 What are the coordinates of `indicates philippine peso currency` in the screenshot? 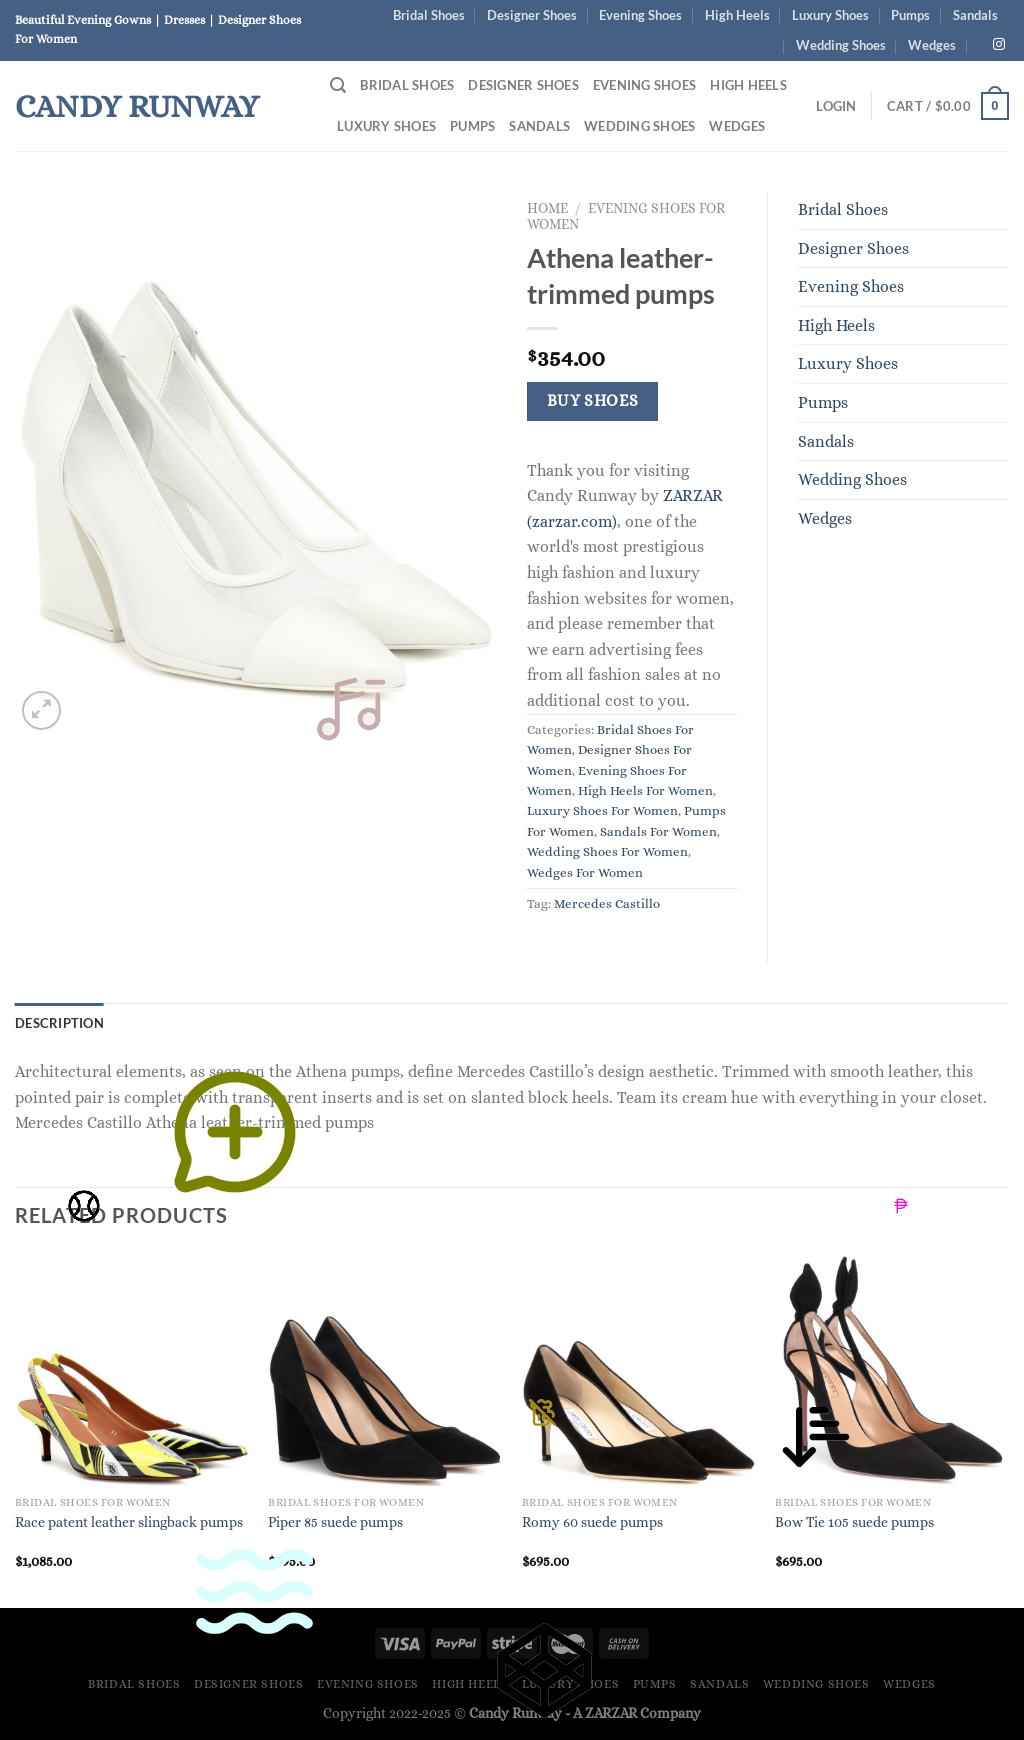 It's located at (901, 1206).